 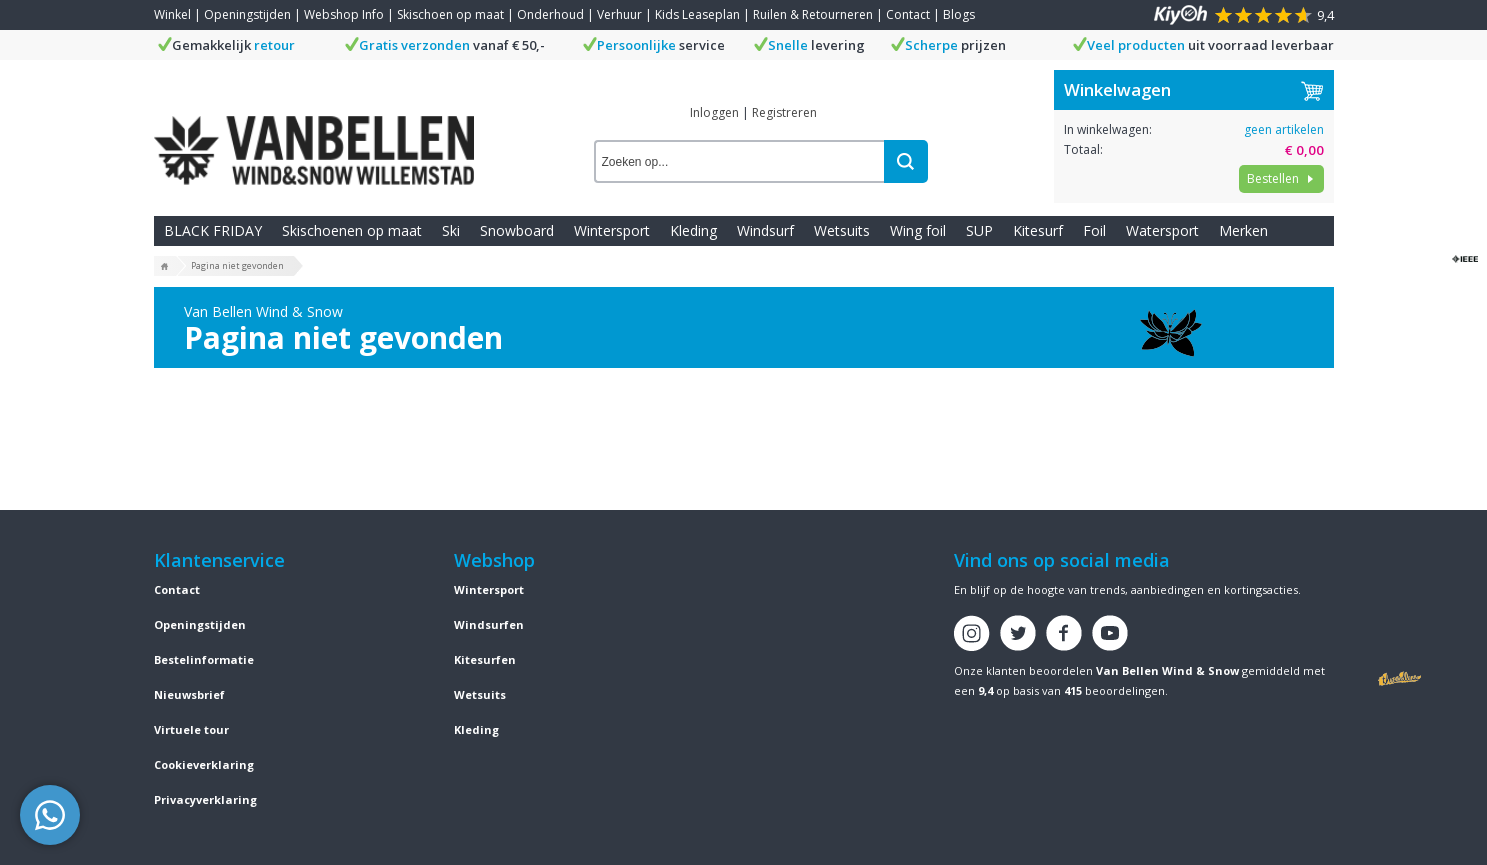 I want to click on IEEE organization logo, so click(x=1465, y=259).